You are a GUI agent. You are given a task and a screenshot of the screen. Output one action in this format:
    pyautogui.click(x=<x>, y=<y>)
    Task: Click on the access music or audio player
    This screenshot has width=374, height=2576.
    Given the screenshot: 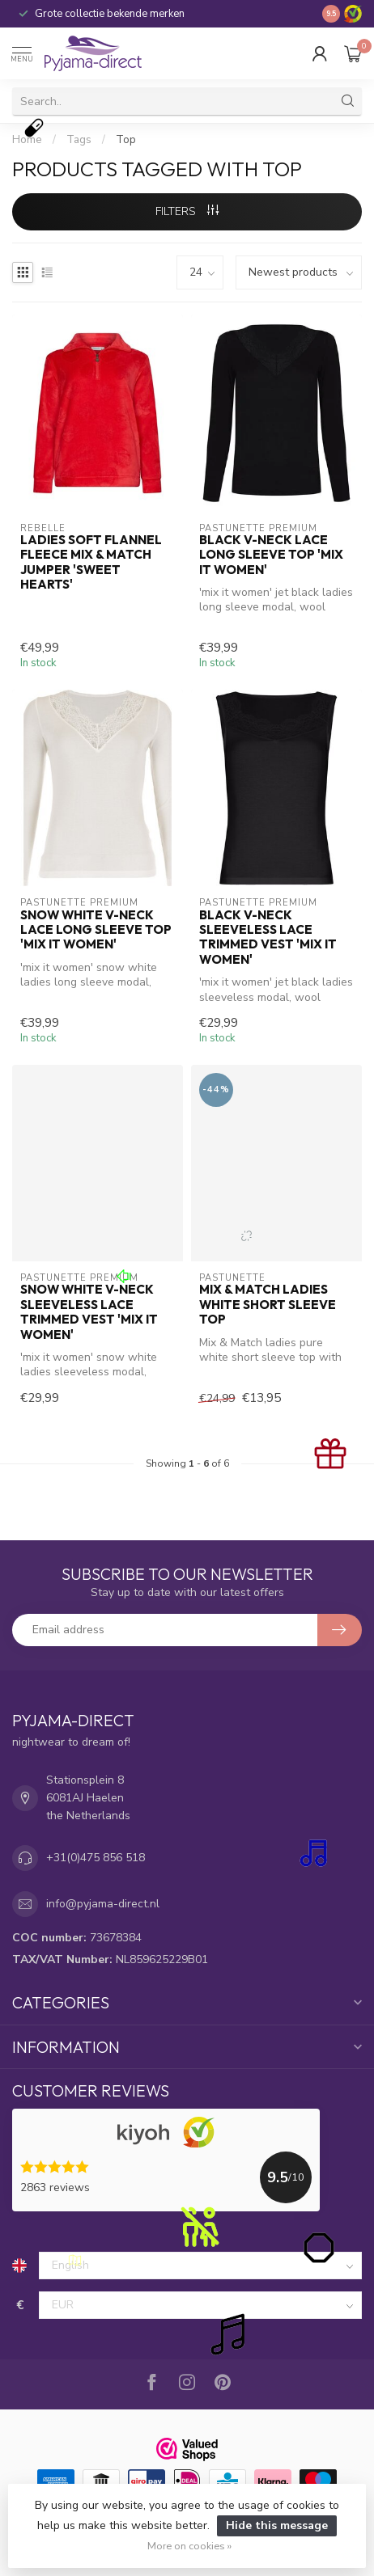 What is the action you would take?
    pyautogui.click(x=228, y=2334)
    